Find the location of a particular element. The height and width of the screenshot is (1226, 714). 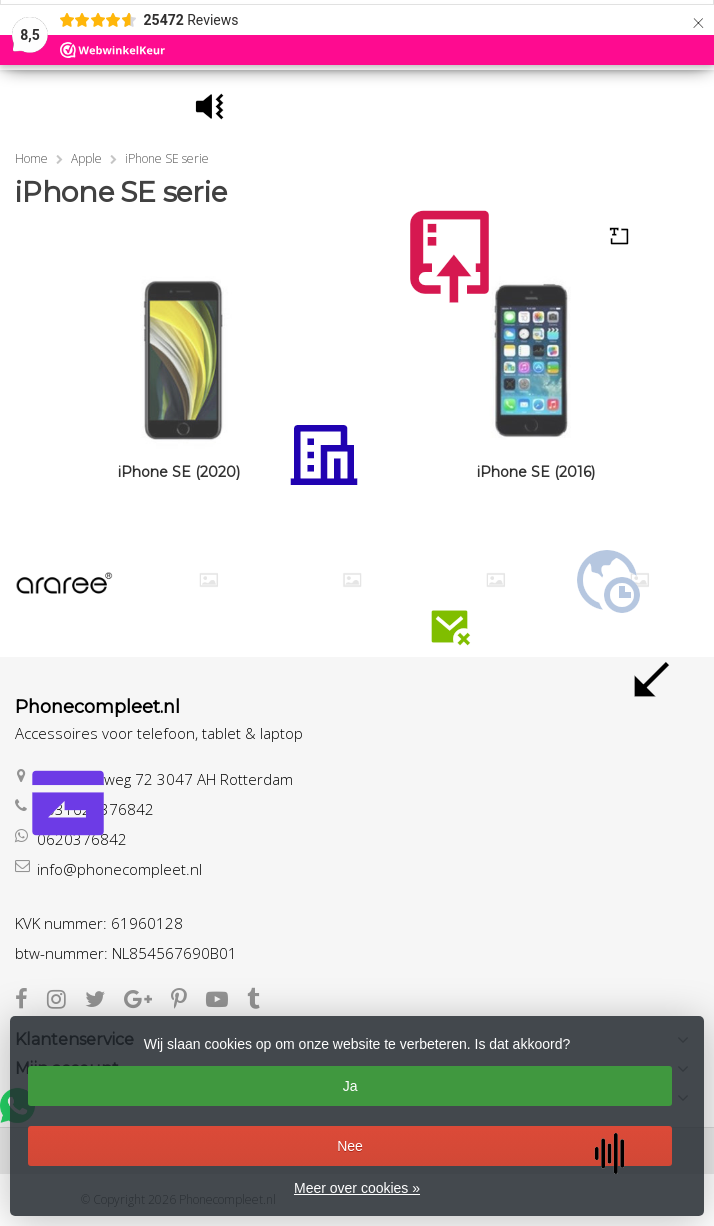

open clyp audio sharing platform is located at coordinates (609, 1153).